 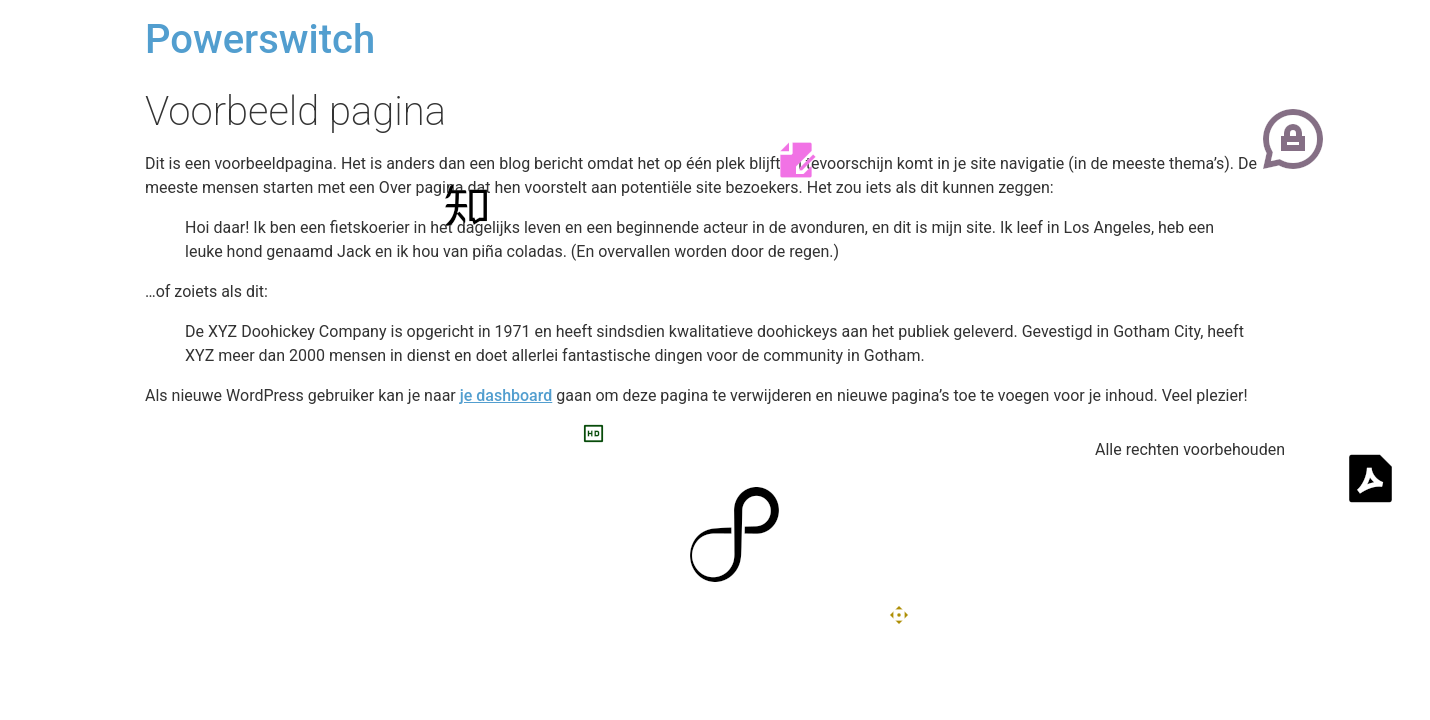 What do you see at coordinates (593, 433) in the screenshot?
I see `indicates high-definition video quality is available` at bounding box center [593, 433].